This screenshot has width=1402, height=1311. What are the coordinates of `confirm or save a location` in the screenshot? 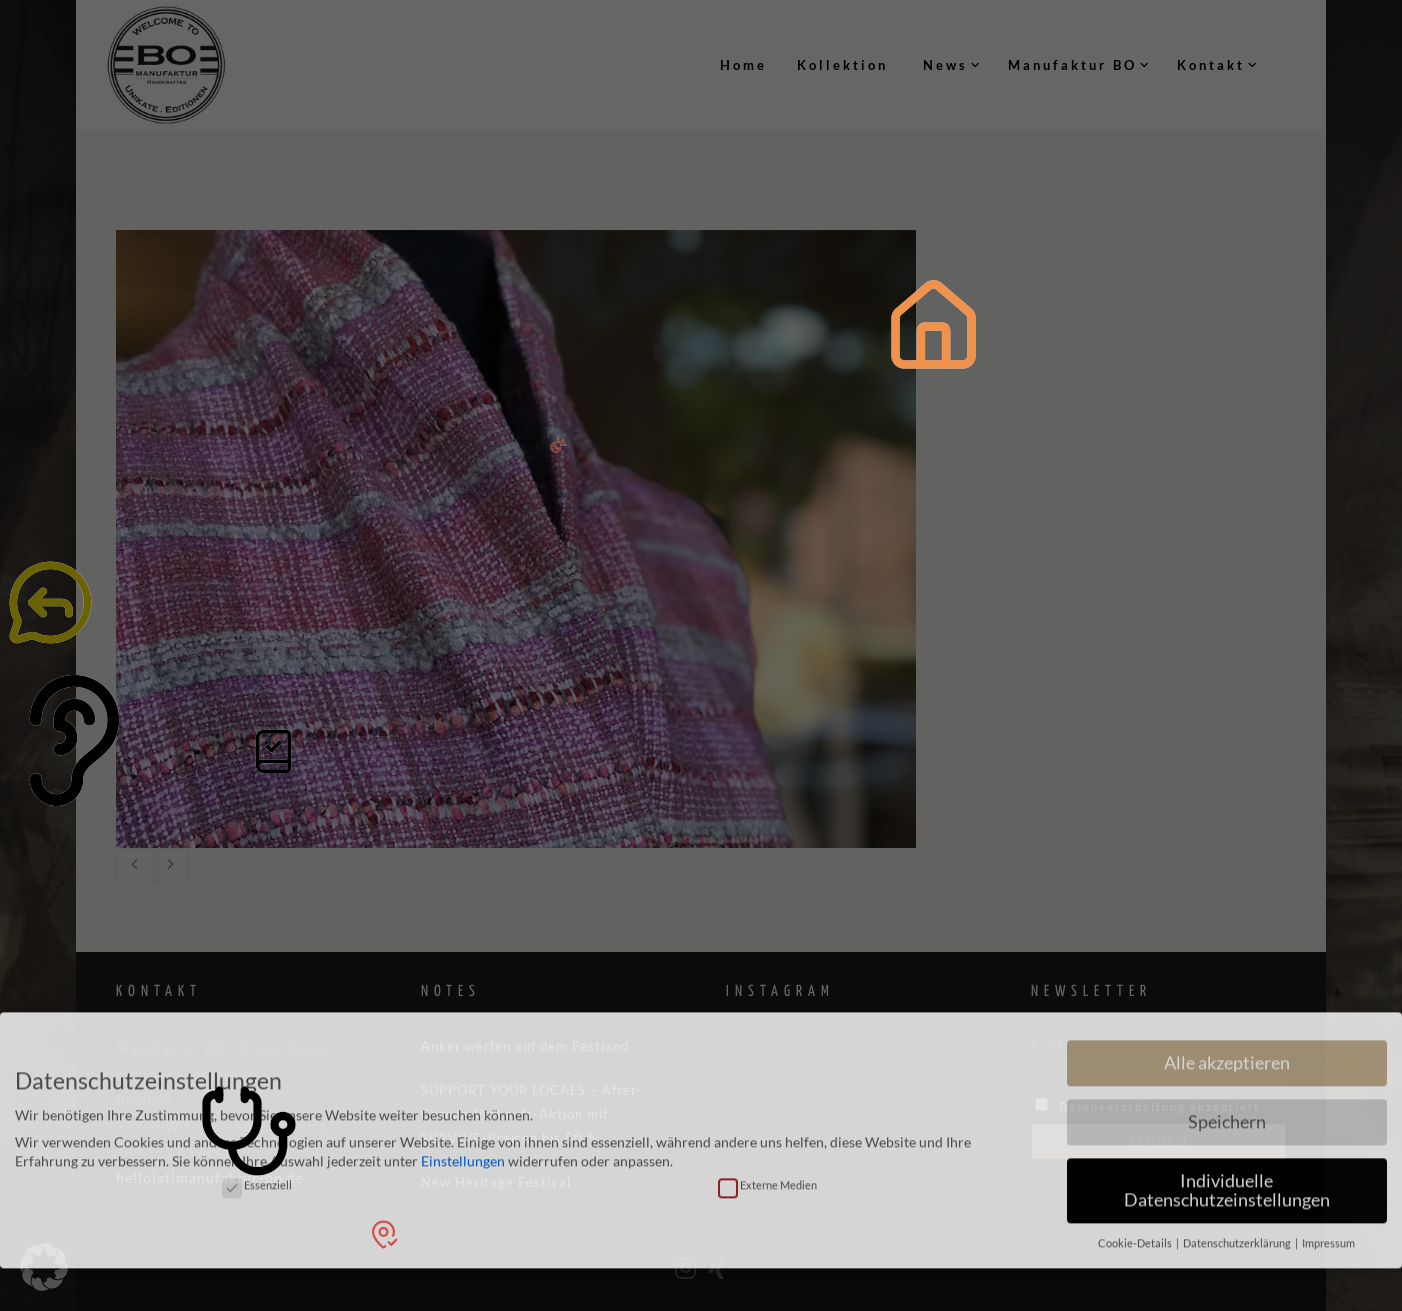 It's located at (383, 1234).